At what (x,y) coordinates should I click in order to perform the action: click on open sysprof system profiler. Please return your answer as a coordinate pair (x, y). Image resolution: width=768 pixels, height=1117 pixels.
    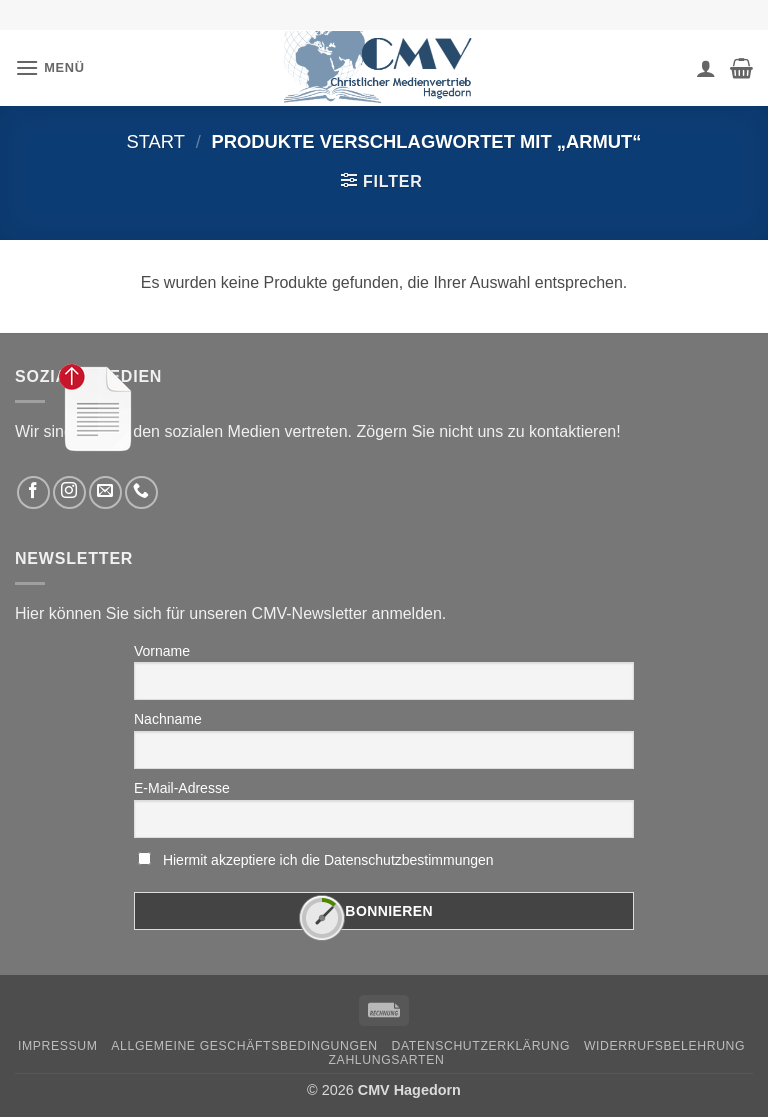
    Looking at the image, I should click on (322, 918).